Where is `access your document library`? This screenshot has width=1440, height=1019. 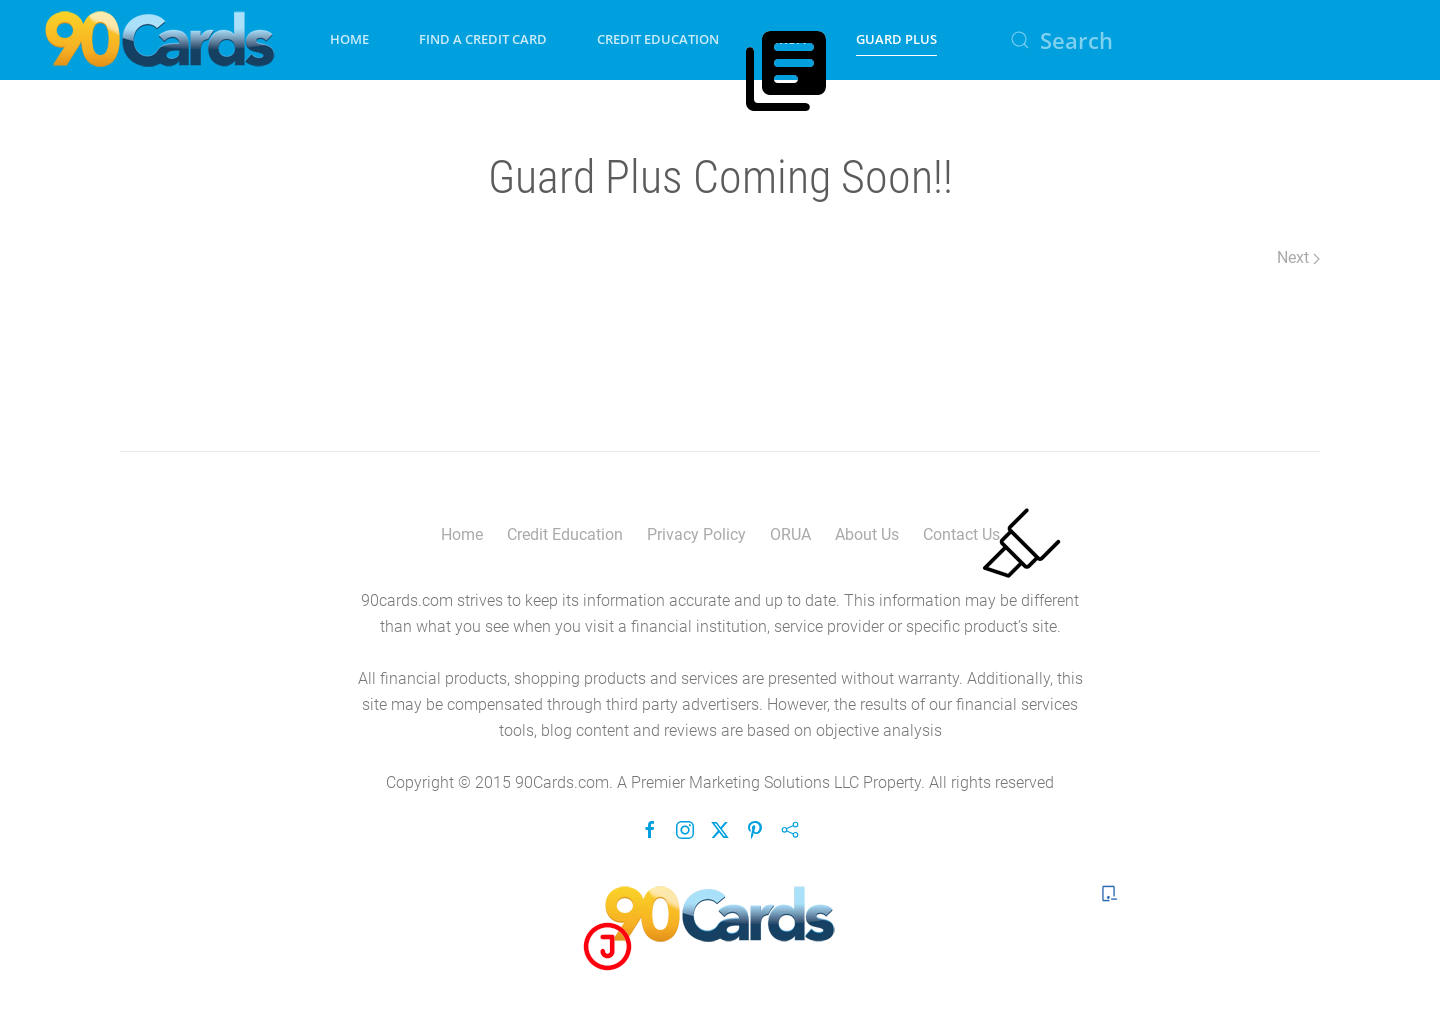
access your document library is located at coordinates (786, 71).